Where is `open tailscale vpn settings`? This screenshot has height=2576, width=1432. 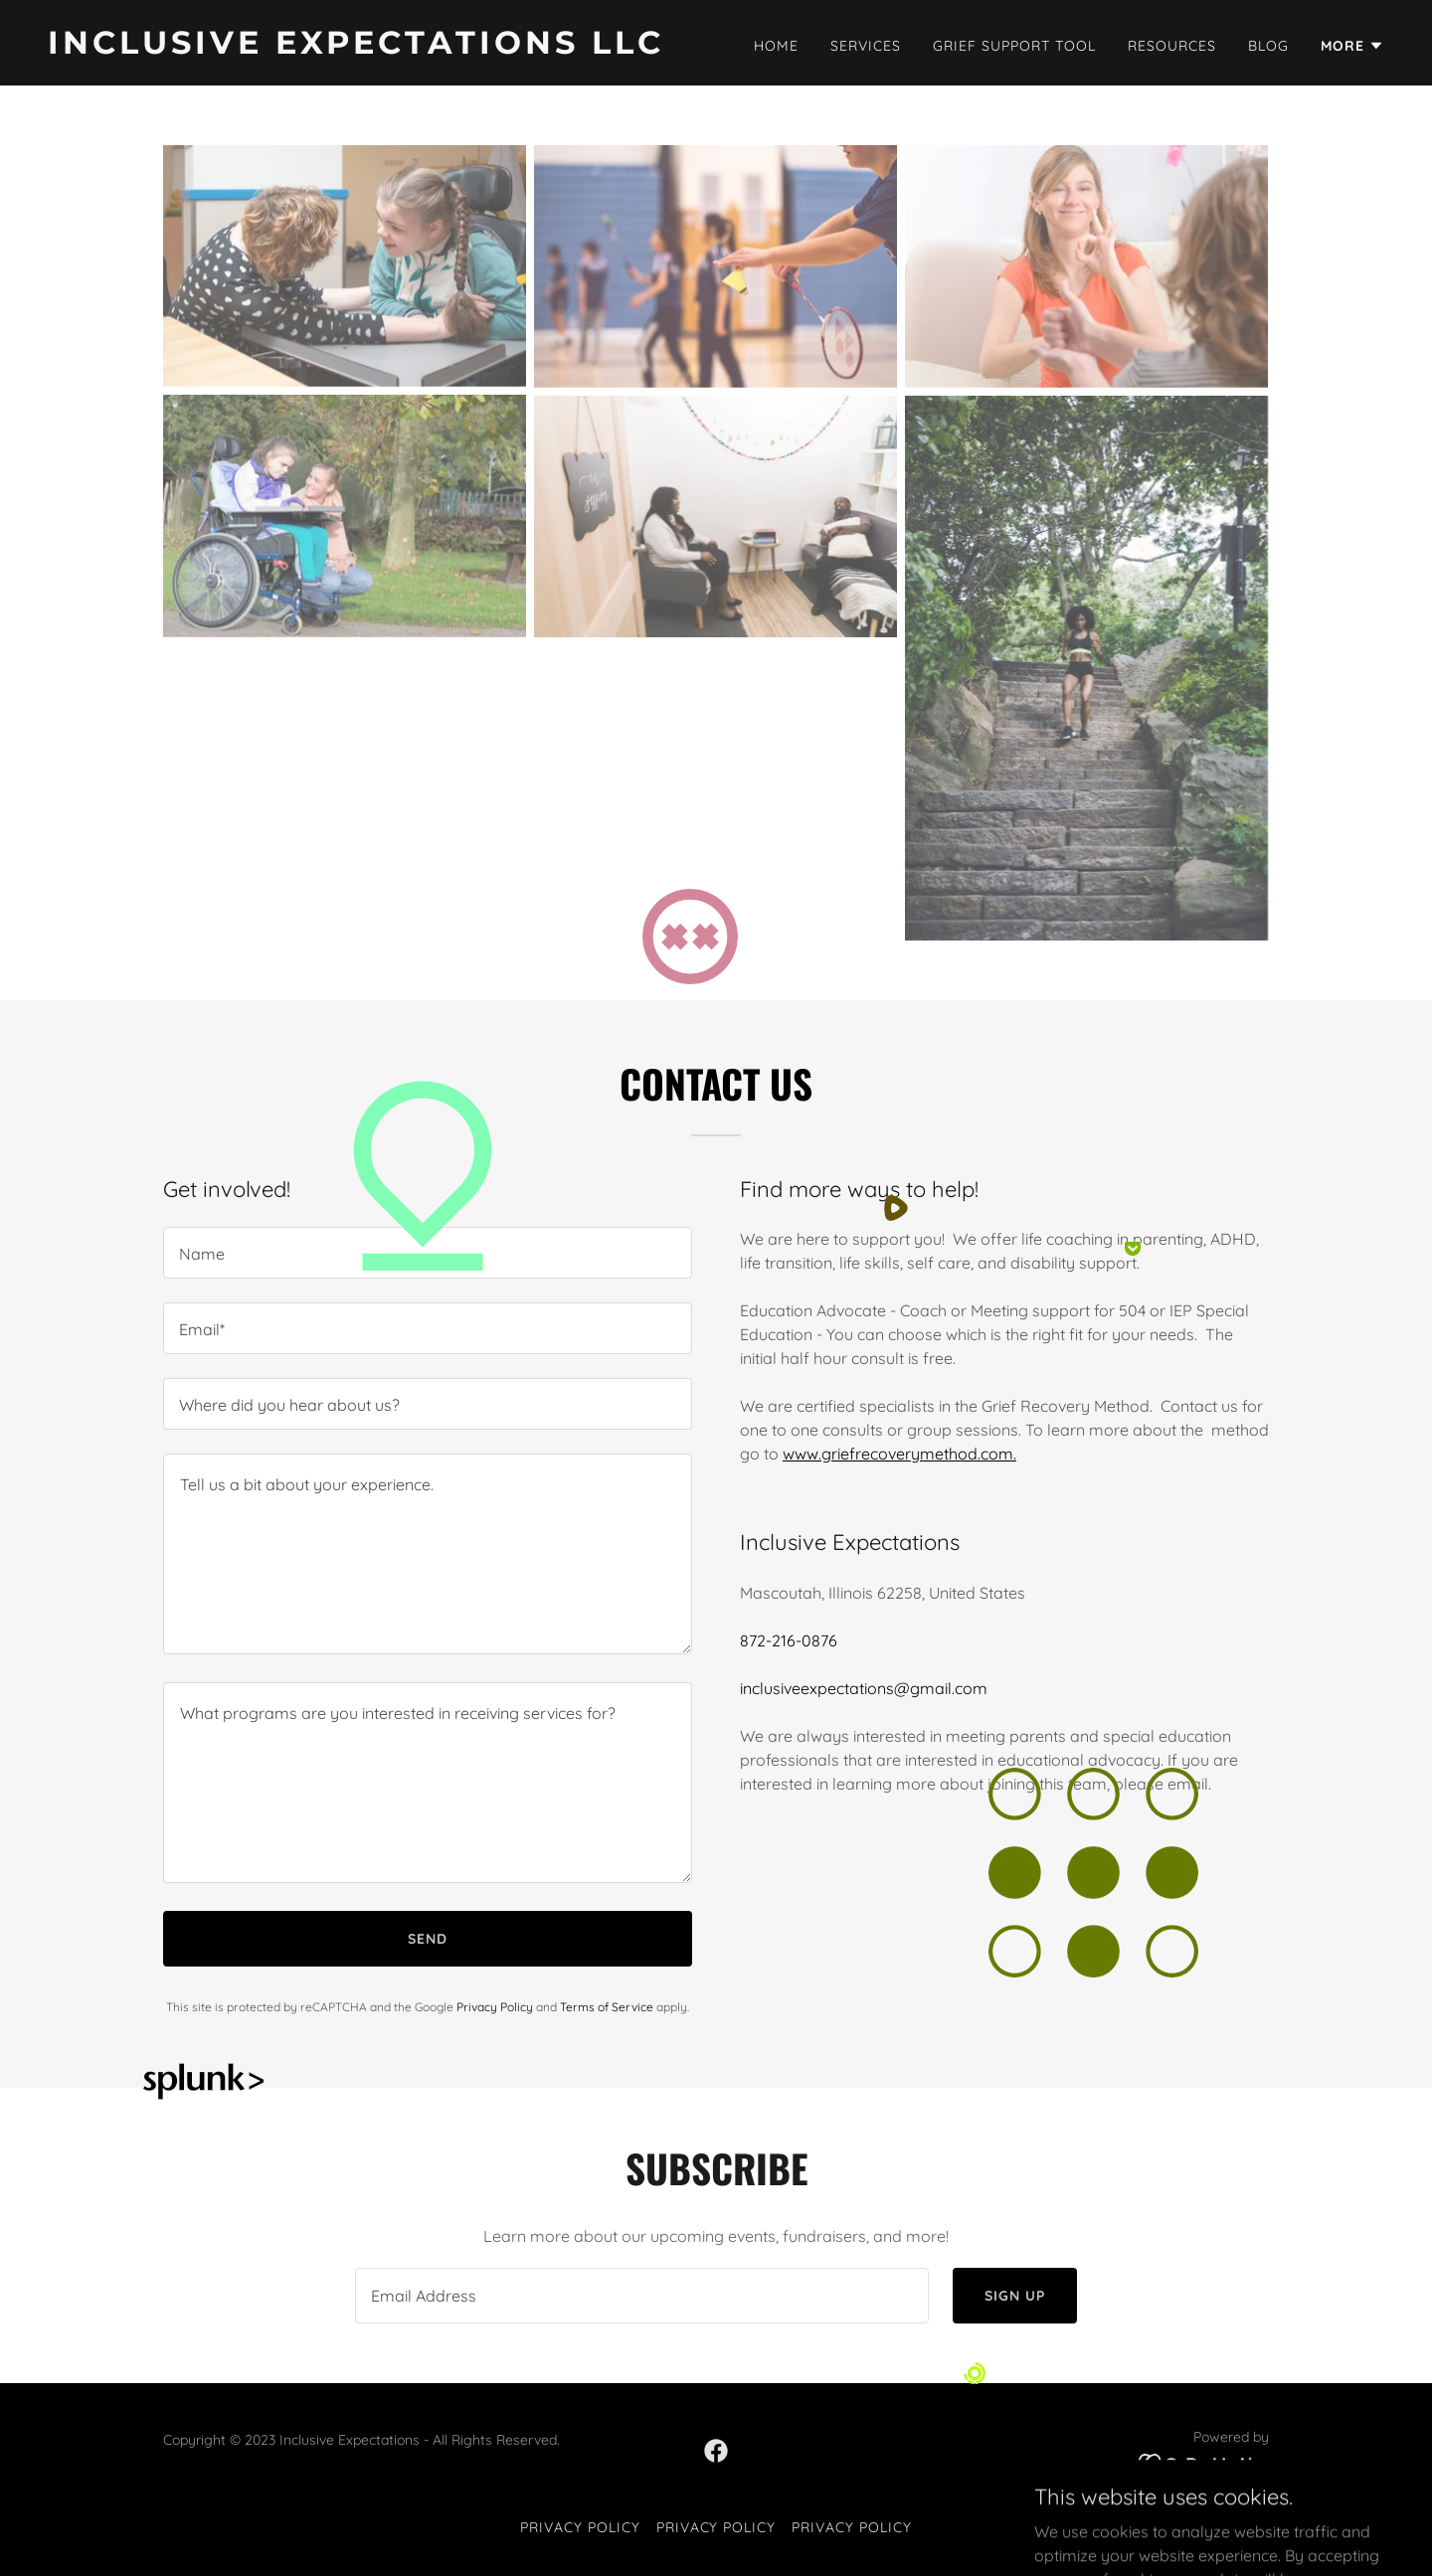 open tailscale vpn settings is located at coordinates (1093, 1872).